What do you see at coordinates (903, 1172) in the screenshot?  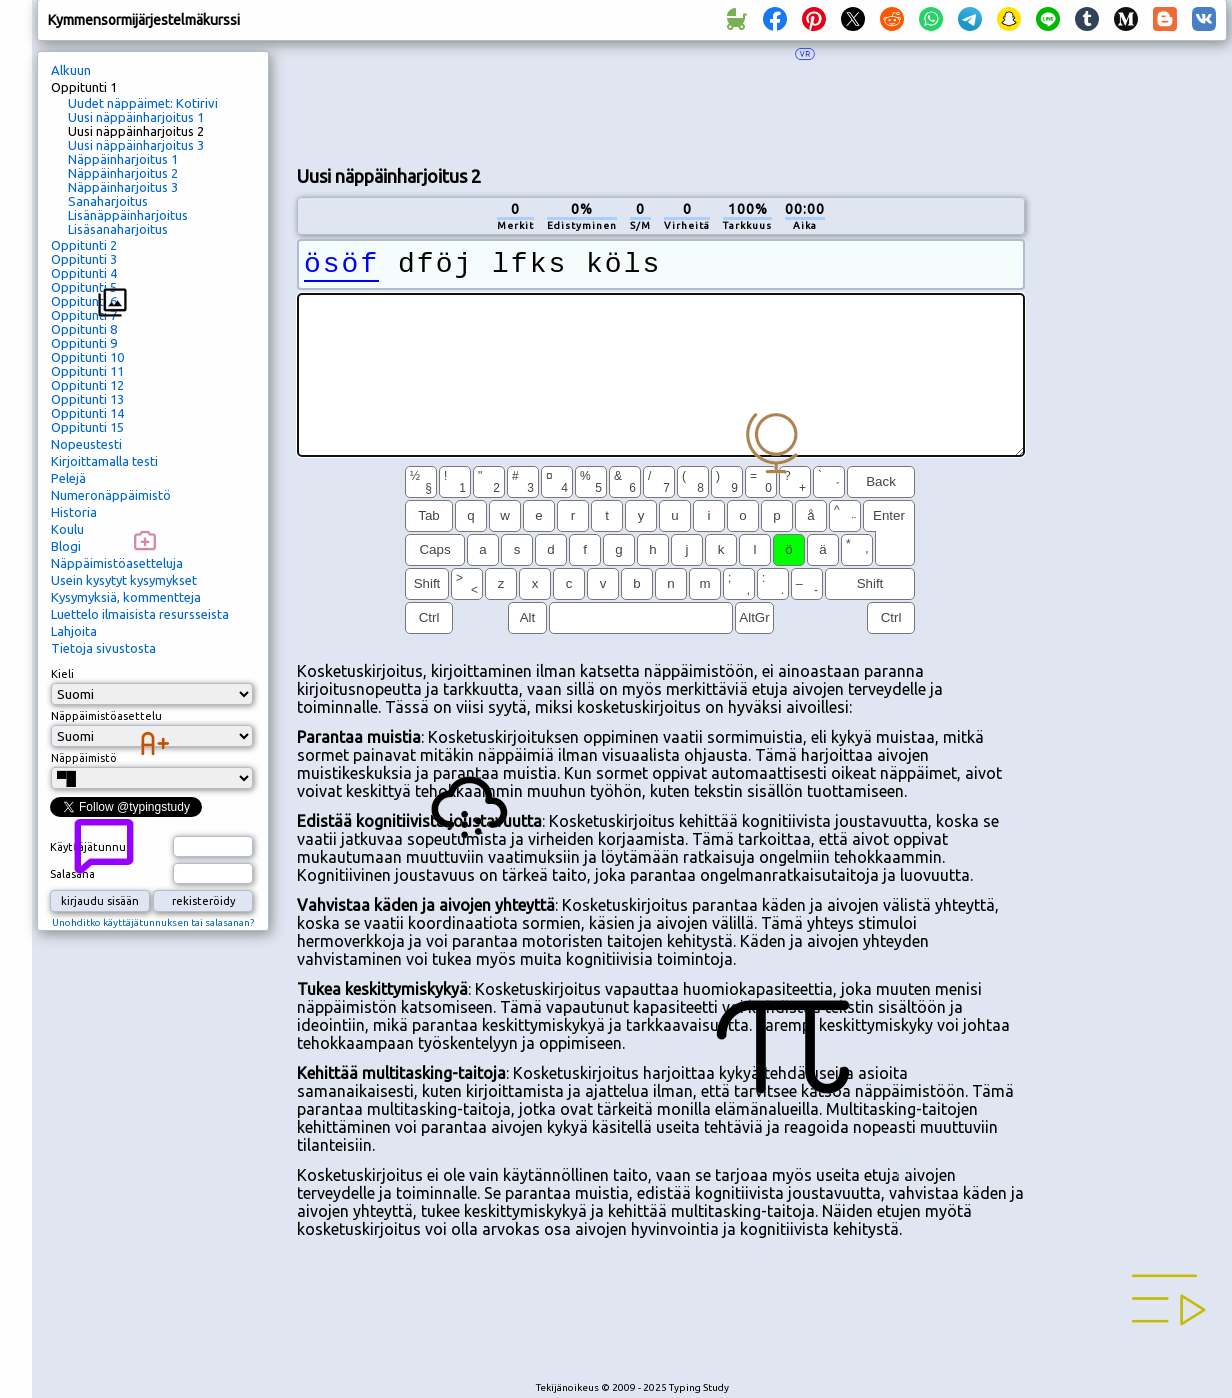 I see `access storage lockers` at bounding box center [903, 1172].